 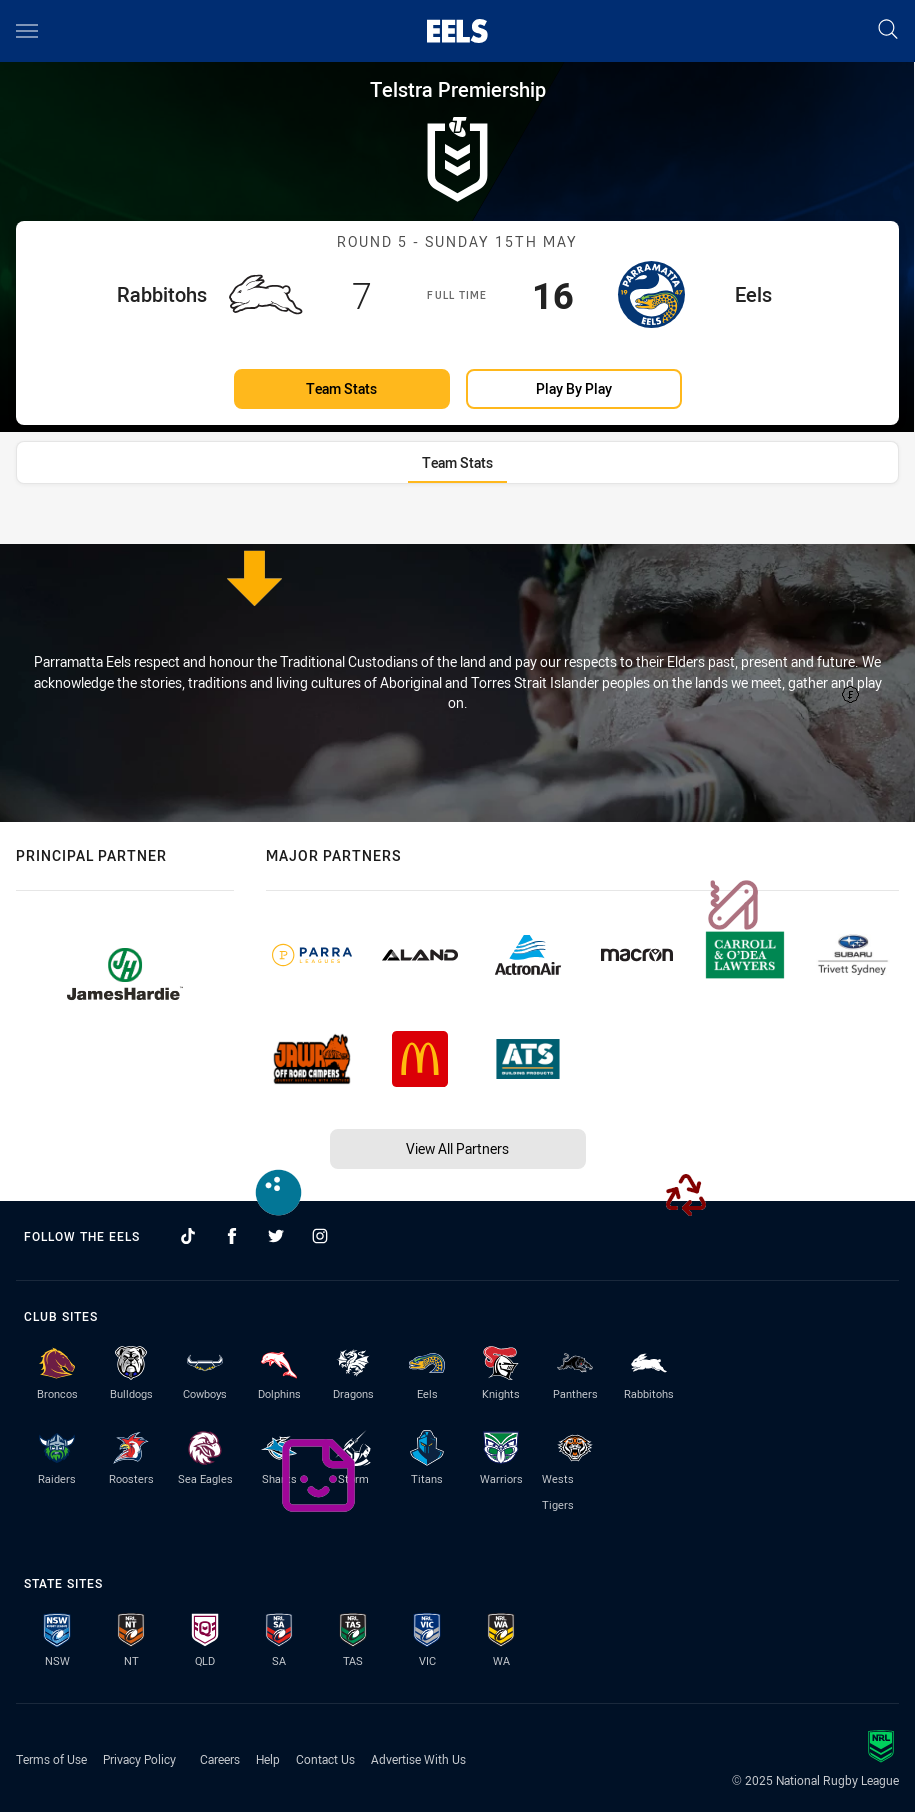 What do you see at coordinates (254, 578) in the screenshot?
I see `download a file or content` at bounding box center [254, 578].